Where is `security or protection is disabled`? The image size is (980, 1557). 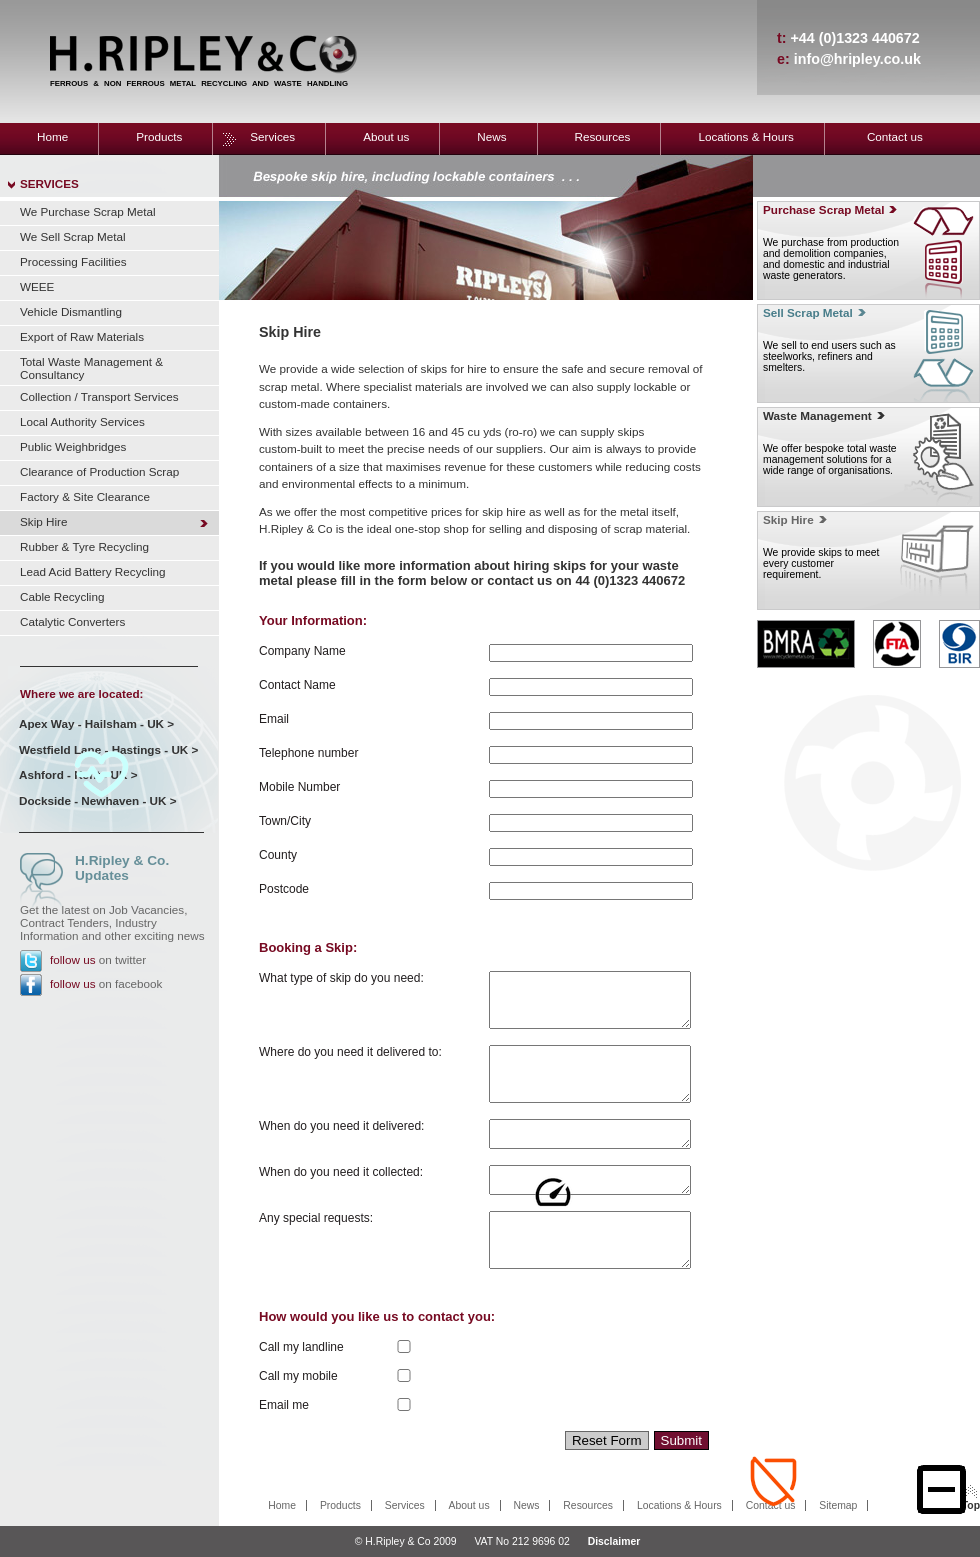 security or protection is disabled is located at coordinates (773, 1479).